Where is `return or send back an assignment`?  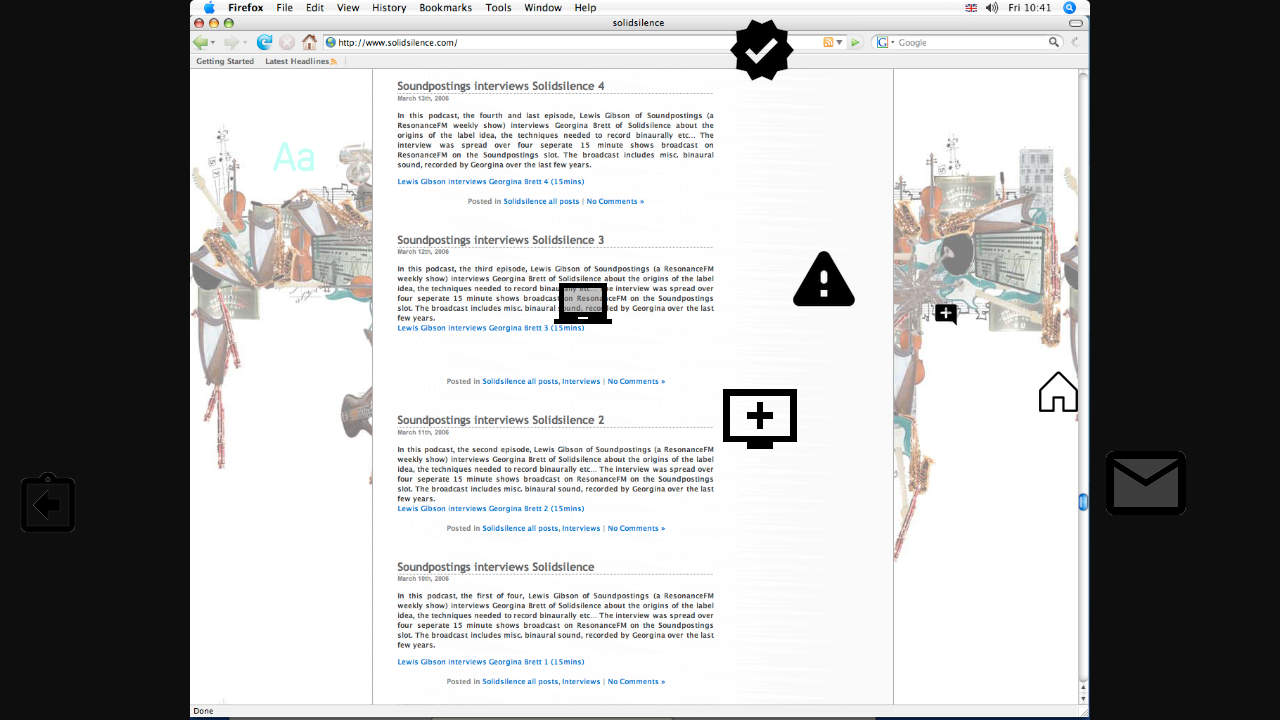 return or send back an assignment is located at coordinates (48, 505).